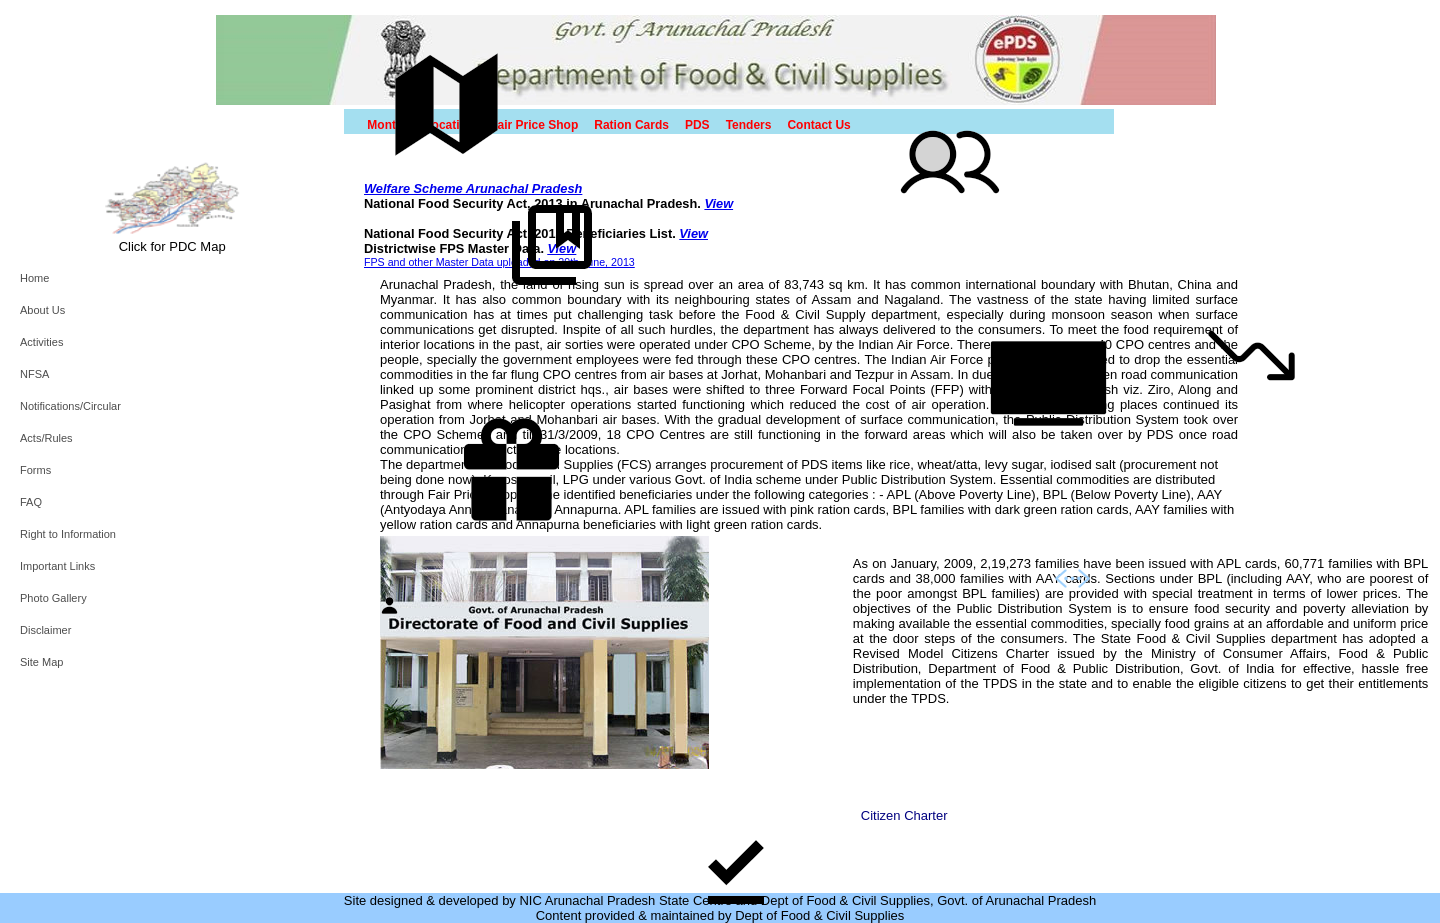 Image resolution: width=1440 pixels, height=923 pixels. I want to click on view your profile, so click(389, 605).